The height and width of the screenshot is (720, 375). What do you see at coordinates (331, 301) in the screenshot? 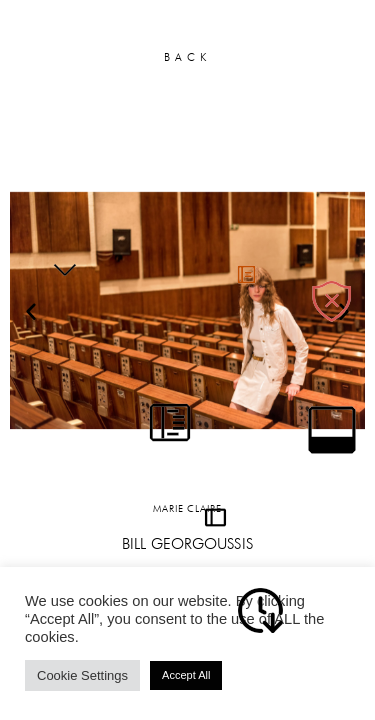
I see `indicates an untrusted workspace or security warning` at bounding box center [331, 301].